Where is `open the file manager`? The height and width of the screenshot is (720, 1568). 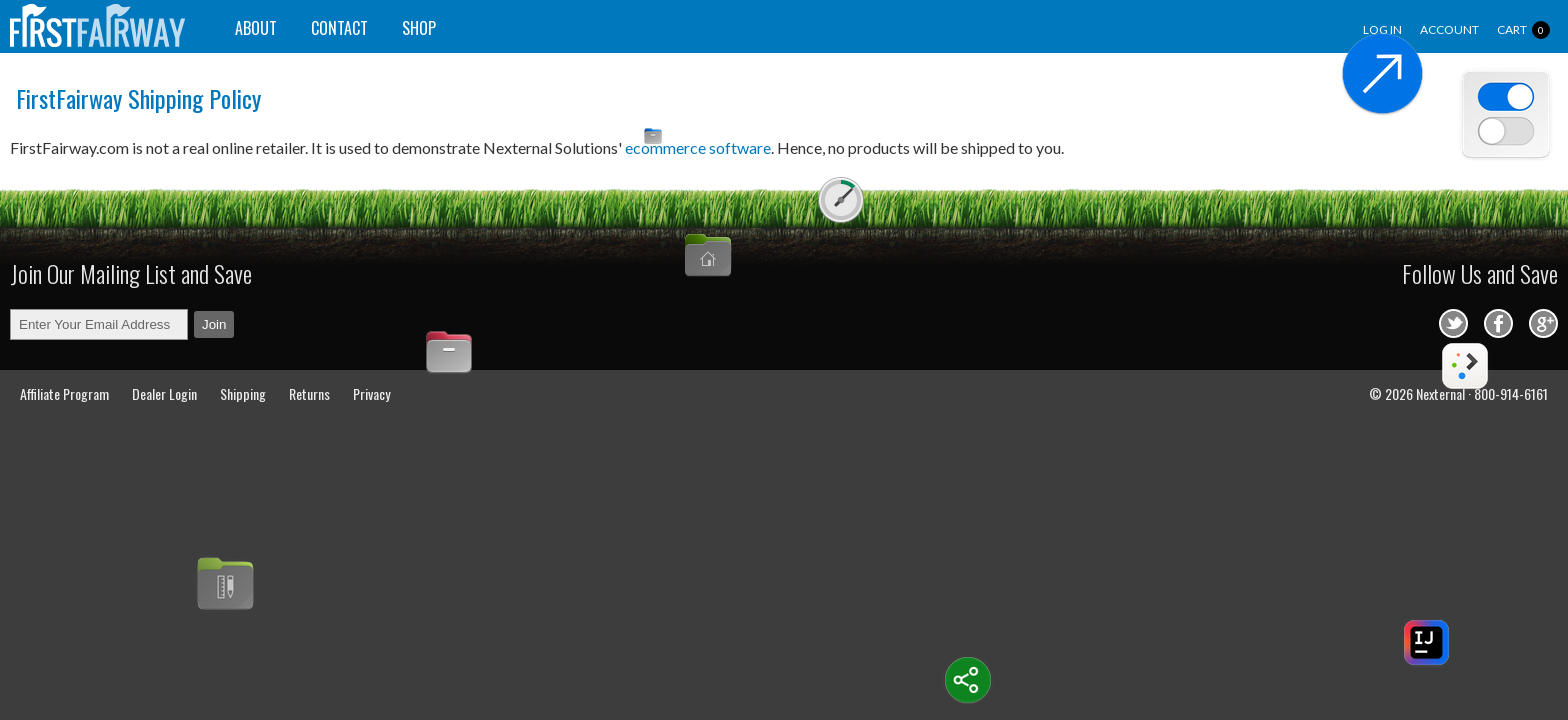 open the file manager is located at coordinates (449, 352).